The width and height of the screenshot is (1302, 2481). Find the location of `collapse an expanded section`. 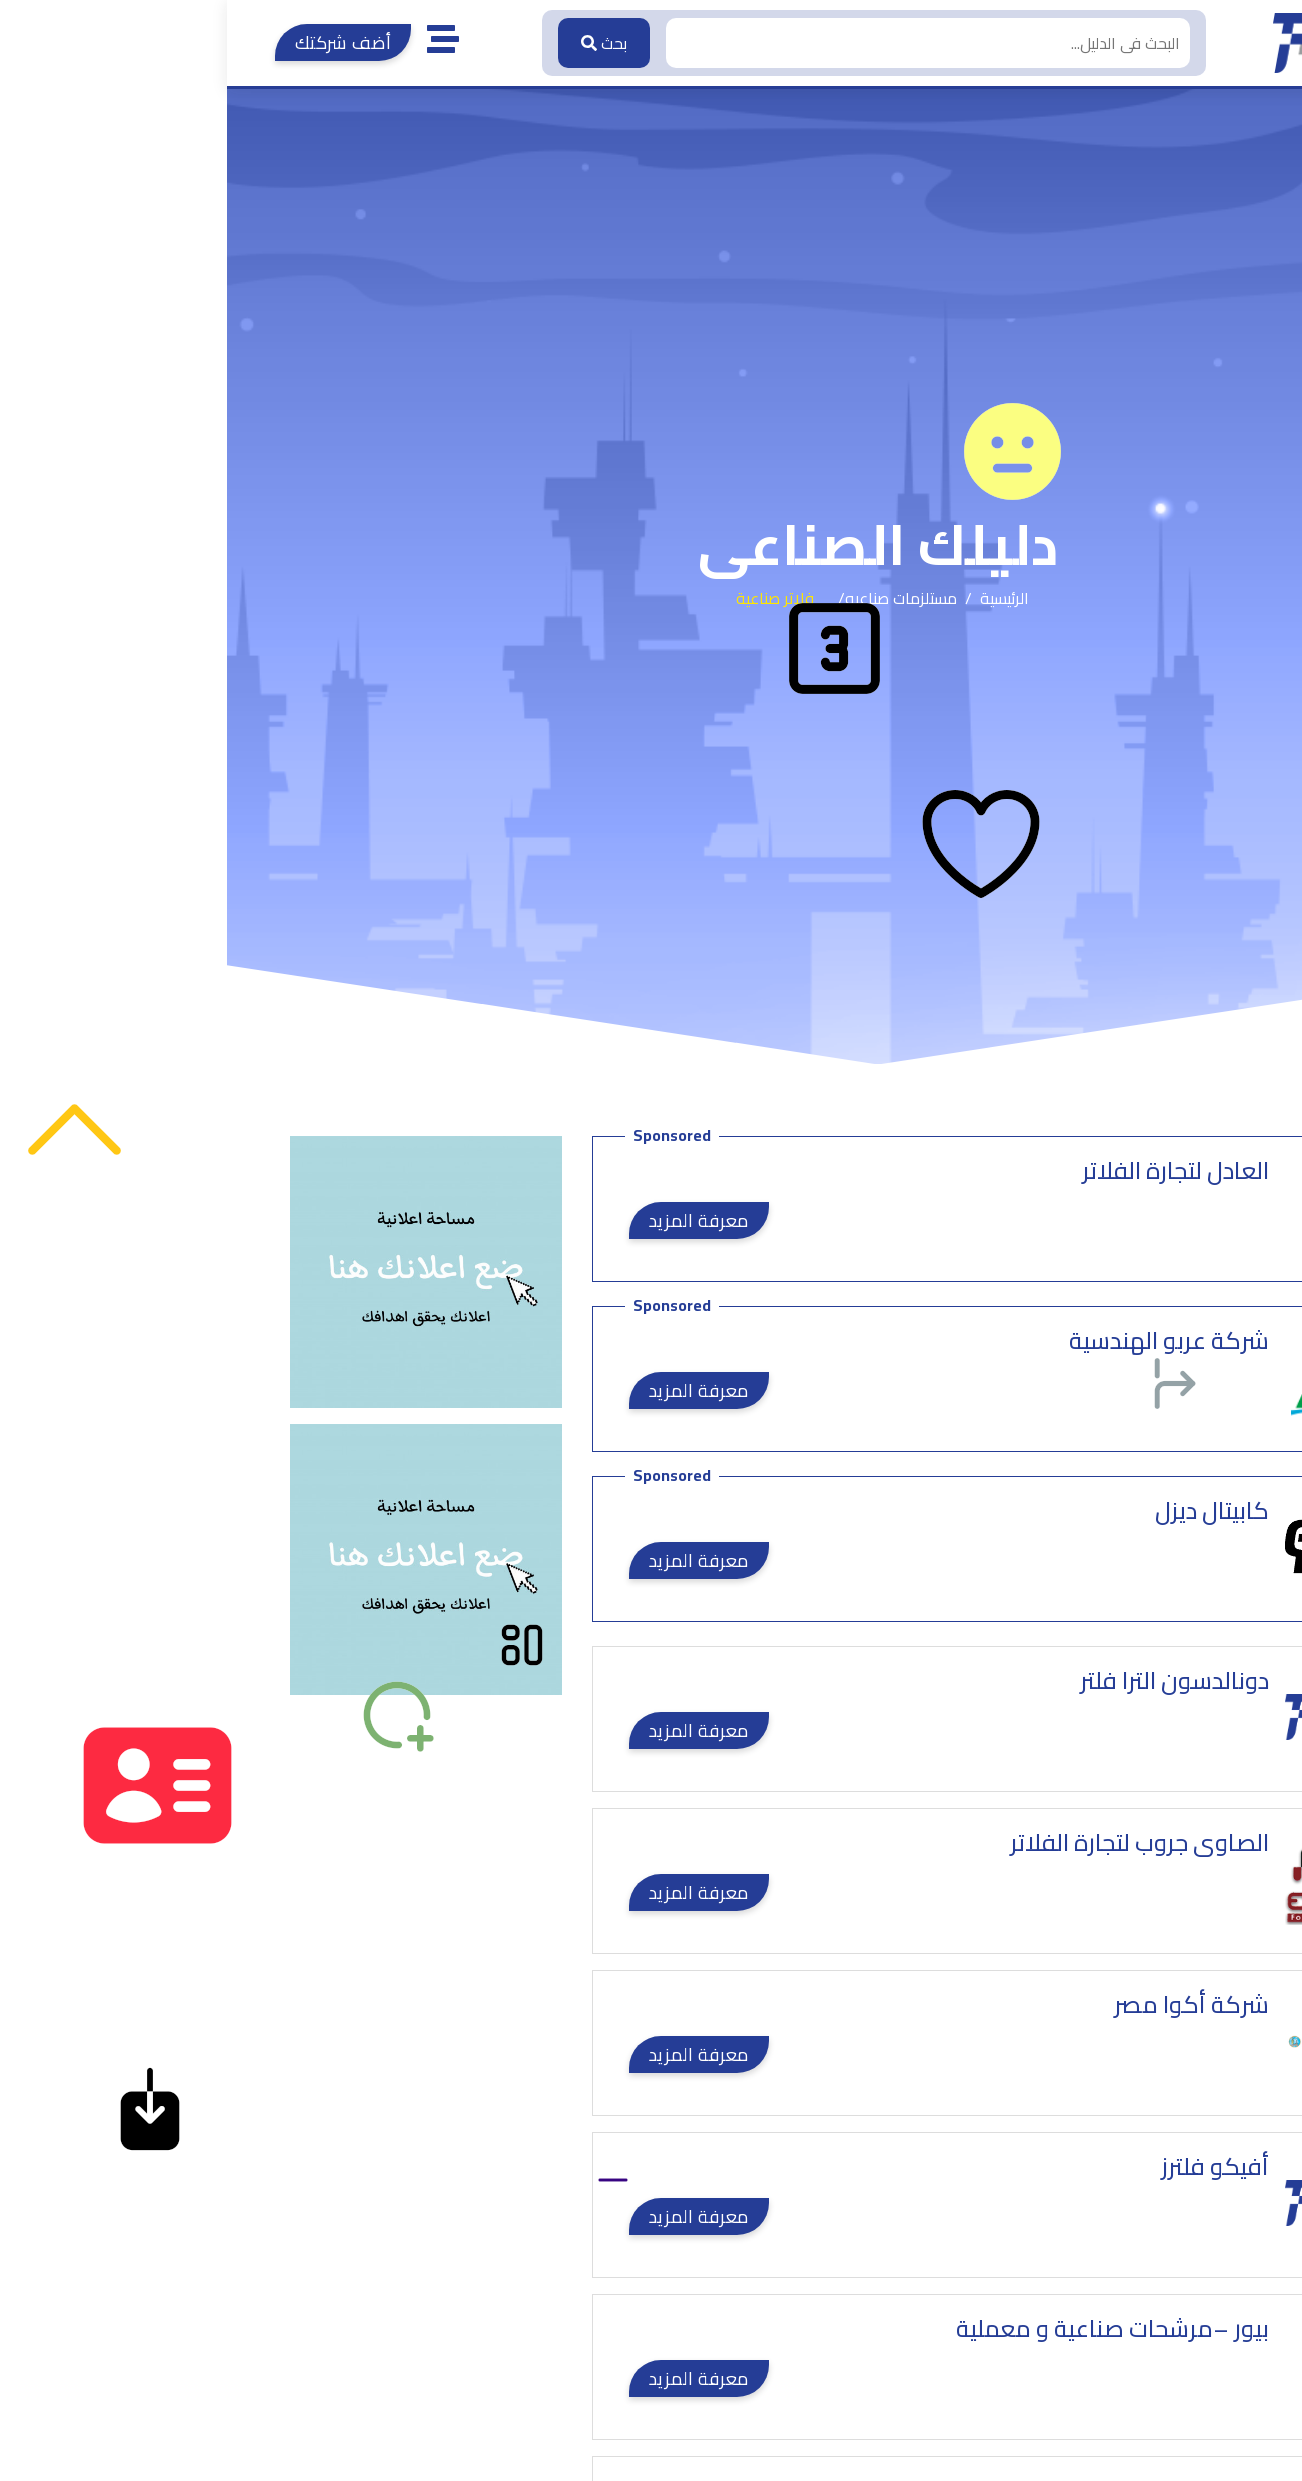

collapse an expanded section is located at coordinates (74, 1129).